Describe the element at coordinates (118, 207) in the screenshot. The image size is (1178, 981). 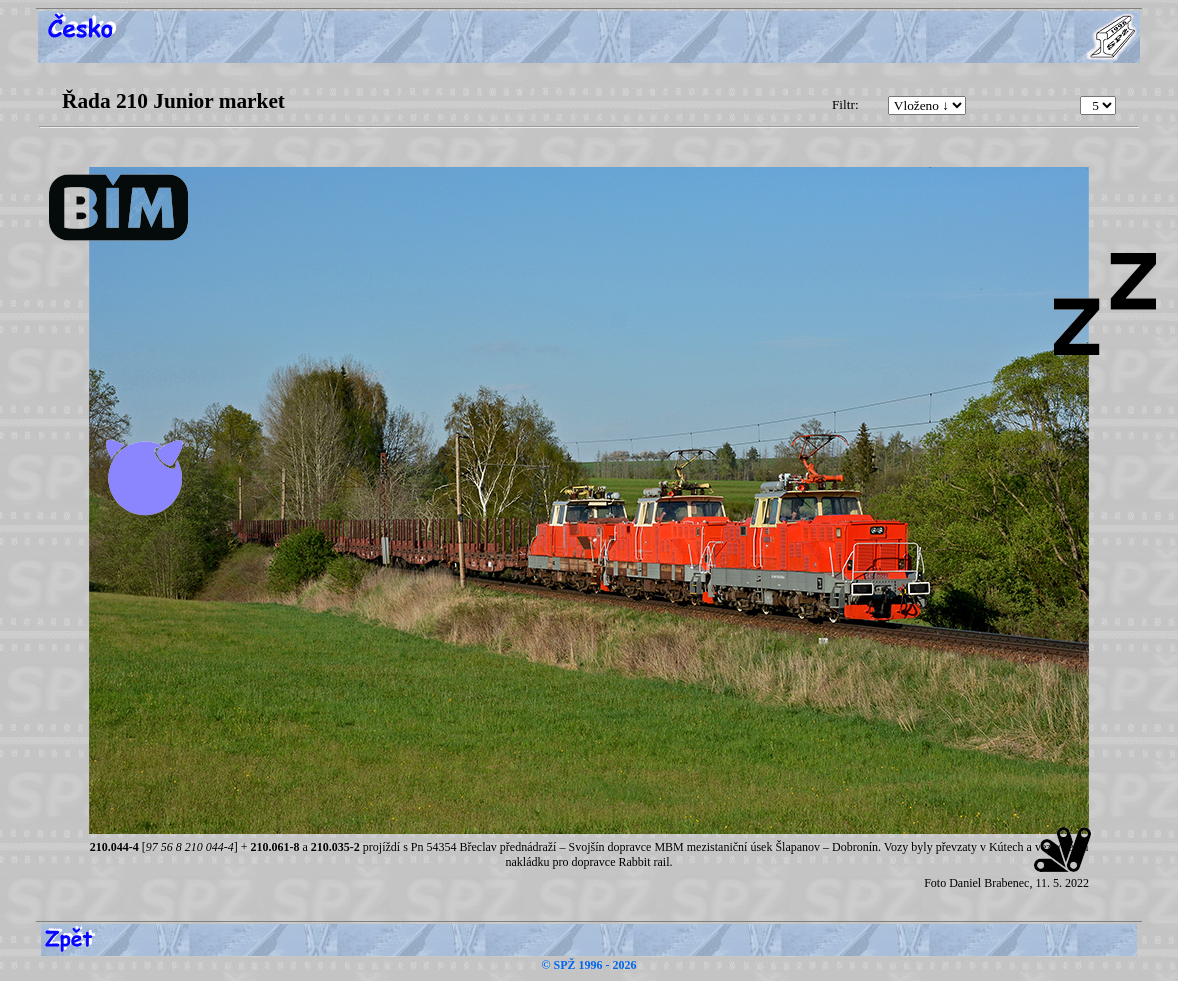
I see `open the BIM store app` at that location.